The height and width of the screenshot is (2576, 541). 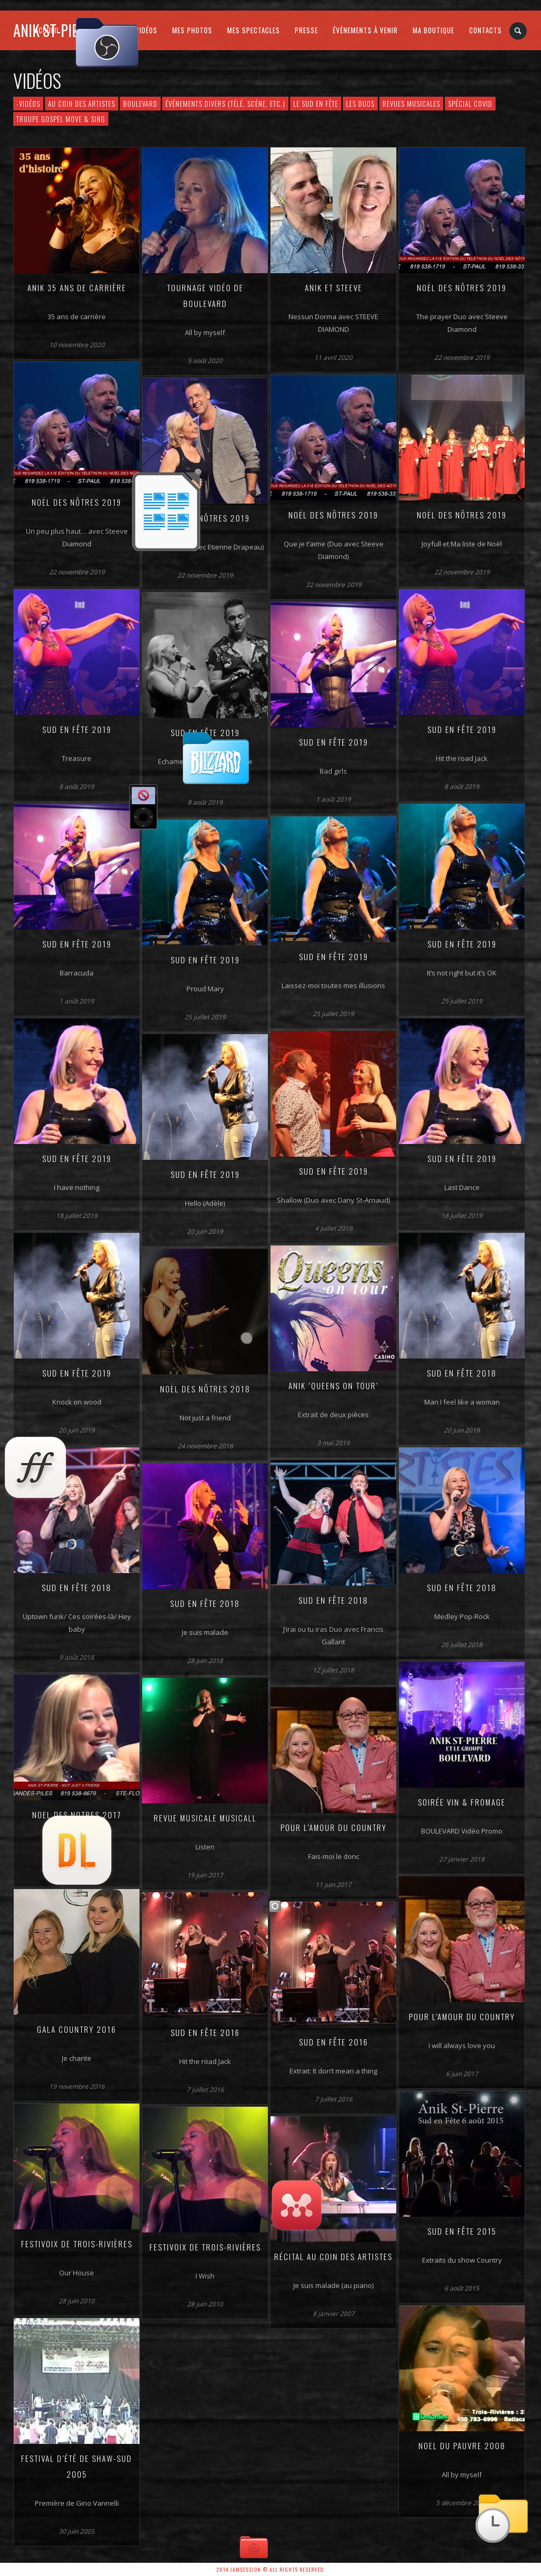 I want to click on open OBS Studio project files folder, so click(x=107, y=44).